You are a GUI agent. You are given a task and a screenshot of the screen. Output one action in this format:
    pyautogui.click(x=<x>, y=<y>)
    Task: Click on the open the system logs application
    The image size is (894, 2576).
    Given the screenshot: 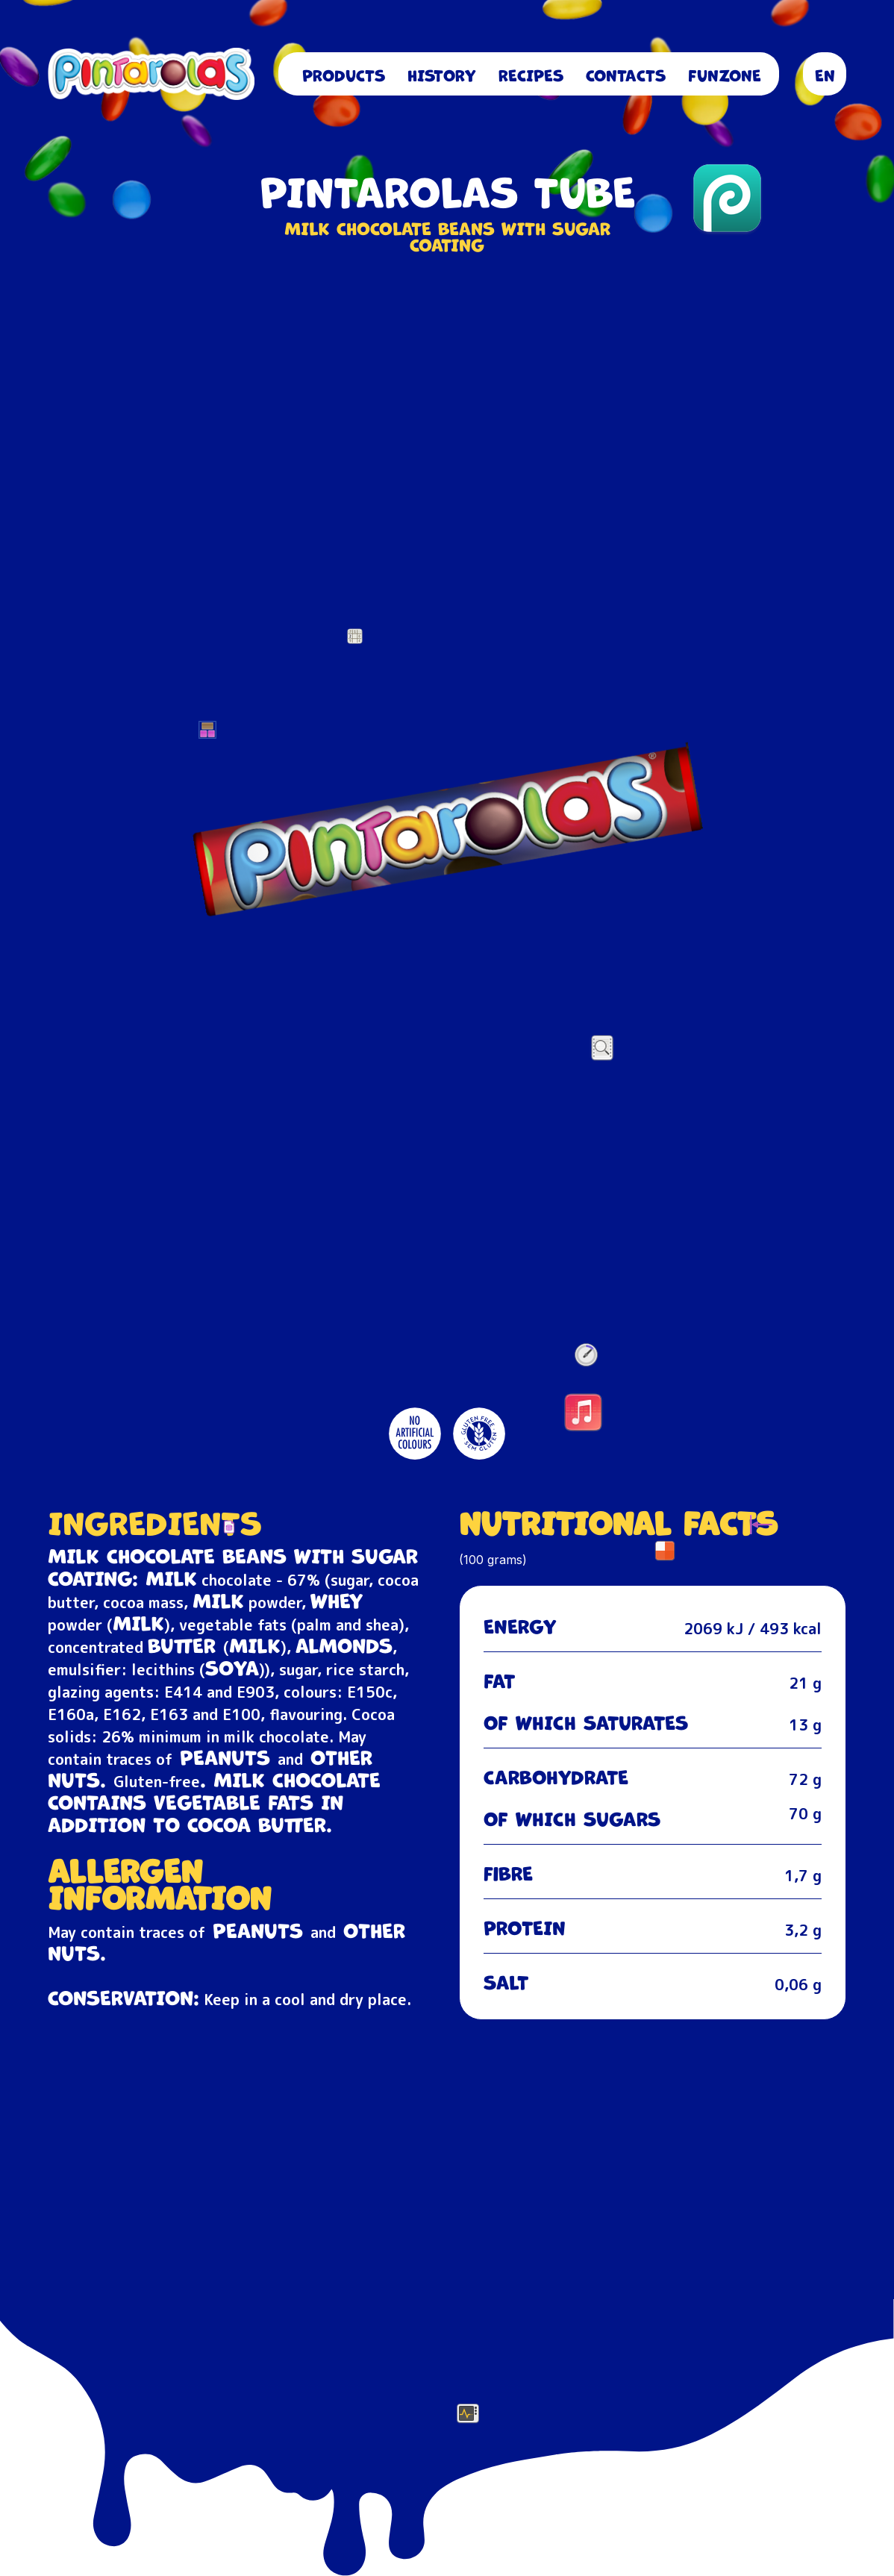 What is the action you would take?
    pyautogui.click(x=602, y=1048)
    